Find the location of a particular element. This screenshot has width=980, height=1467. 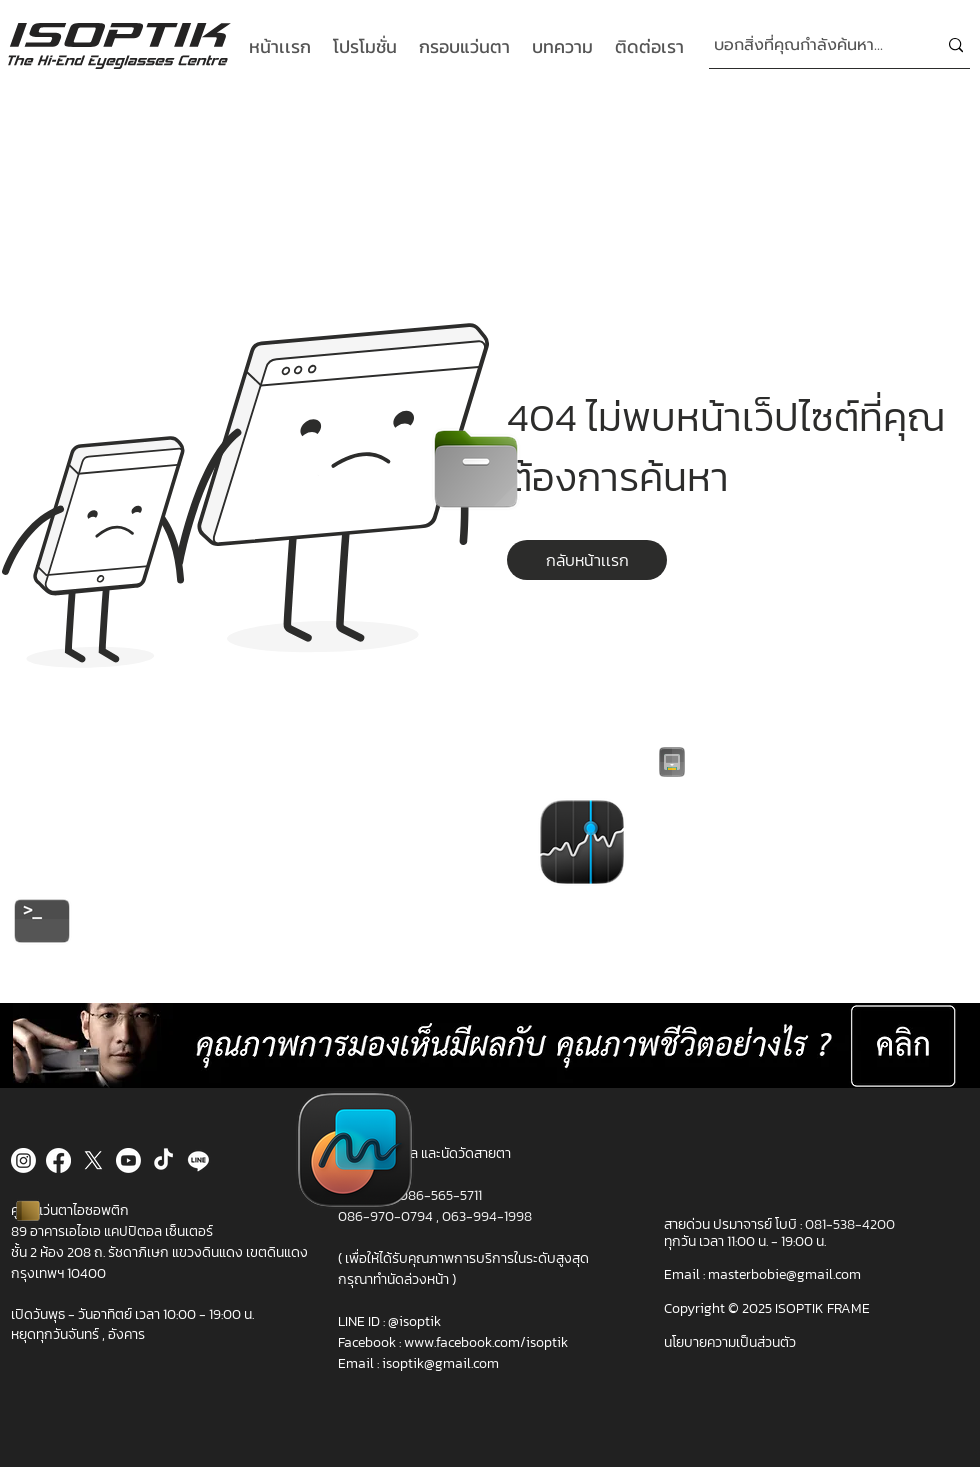

open the stocks app is located at coordinates (582, 842).